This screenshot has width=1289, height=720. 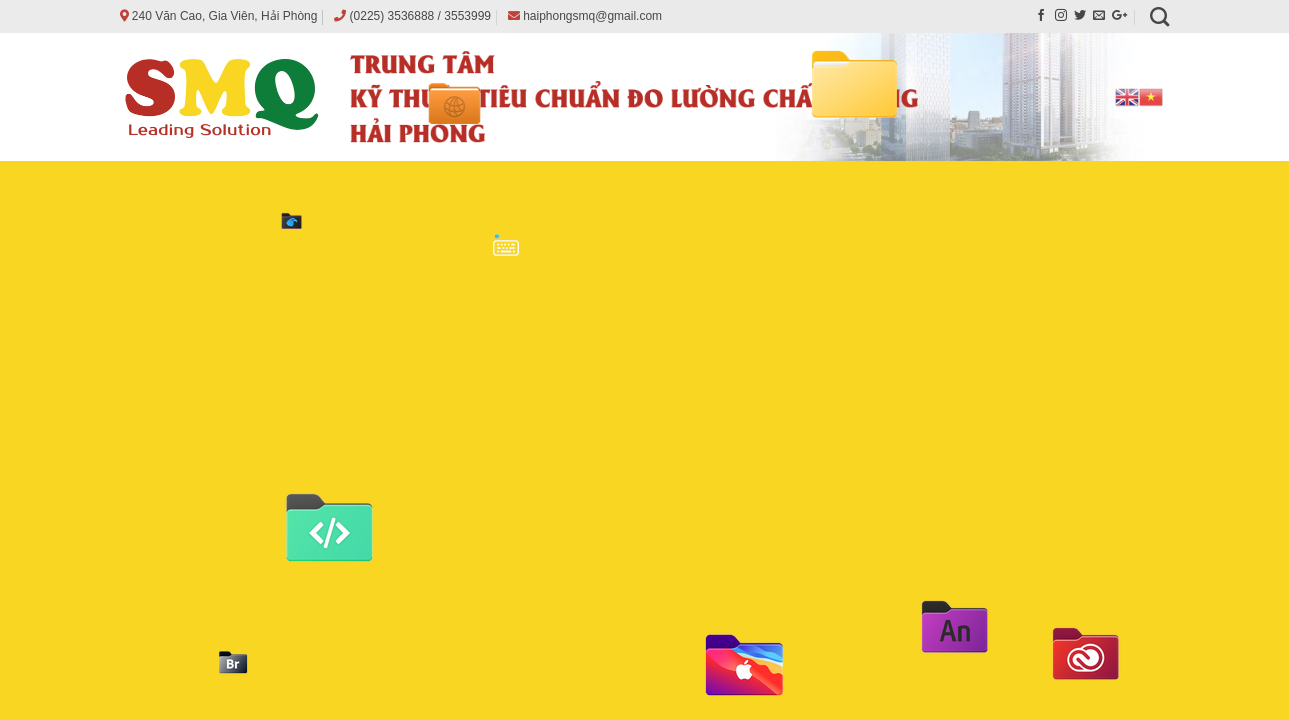 What do you see at coordinates (1085, 655) in the screenshot?
I see `open adobe creative cloud files folder` at bounding box center [1085, 655].